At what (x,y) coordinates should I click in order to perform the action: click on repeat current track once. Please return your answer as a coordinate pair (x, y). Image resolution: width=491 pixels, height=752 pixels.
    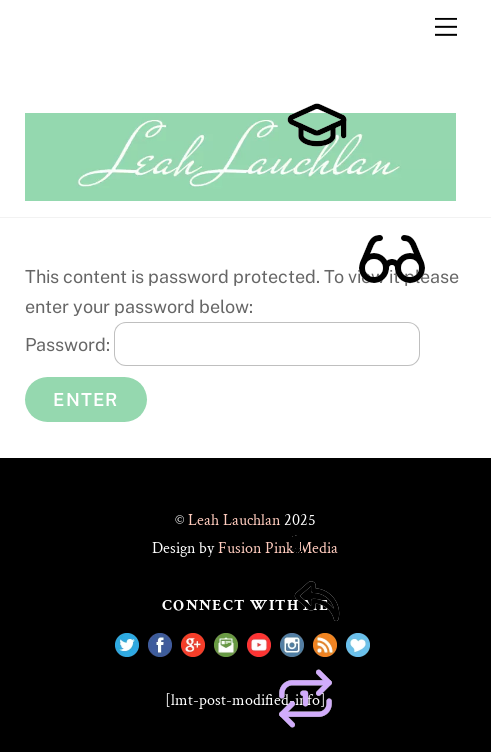
    Looking at the image, I should click on (305, 698).